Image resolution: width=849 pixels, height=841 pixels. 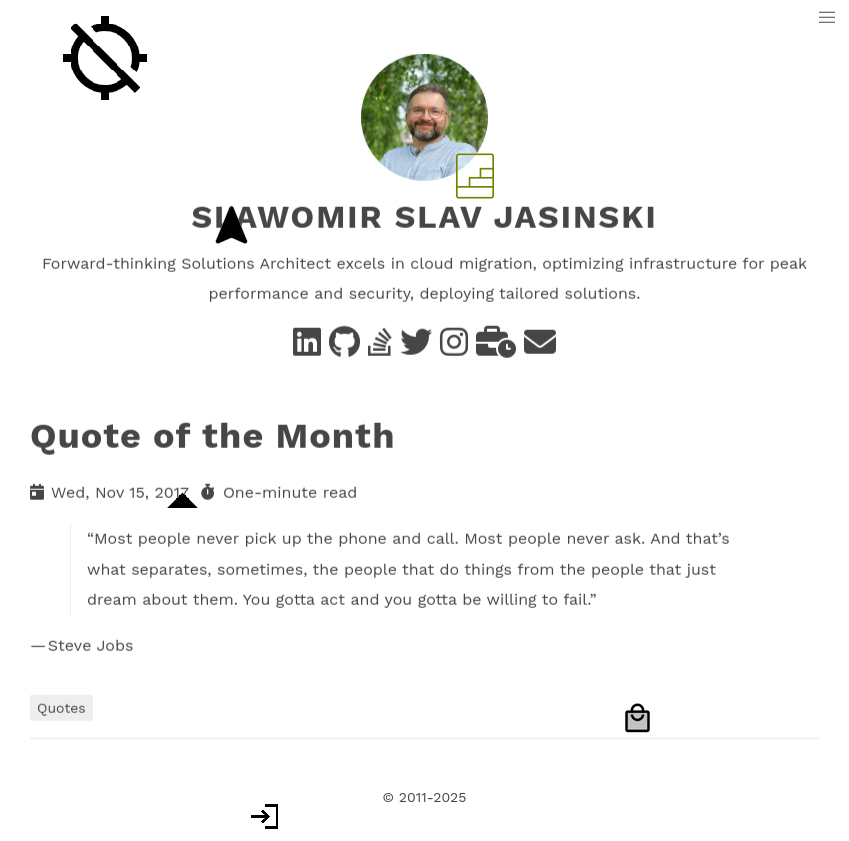 I want to click on expand or collapse a dropdown menu upward, so click(x=182, y=501).